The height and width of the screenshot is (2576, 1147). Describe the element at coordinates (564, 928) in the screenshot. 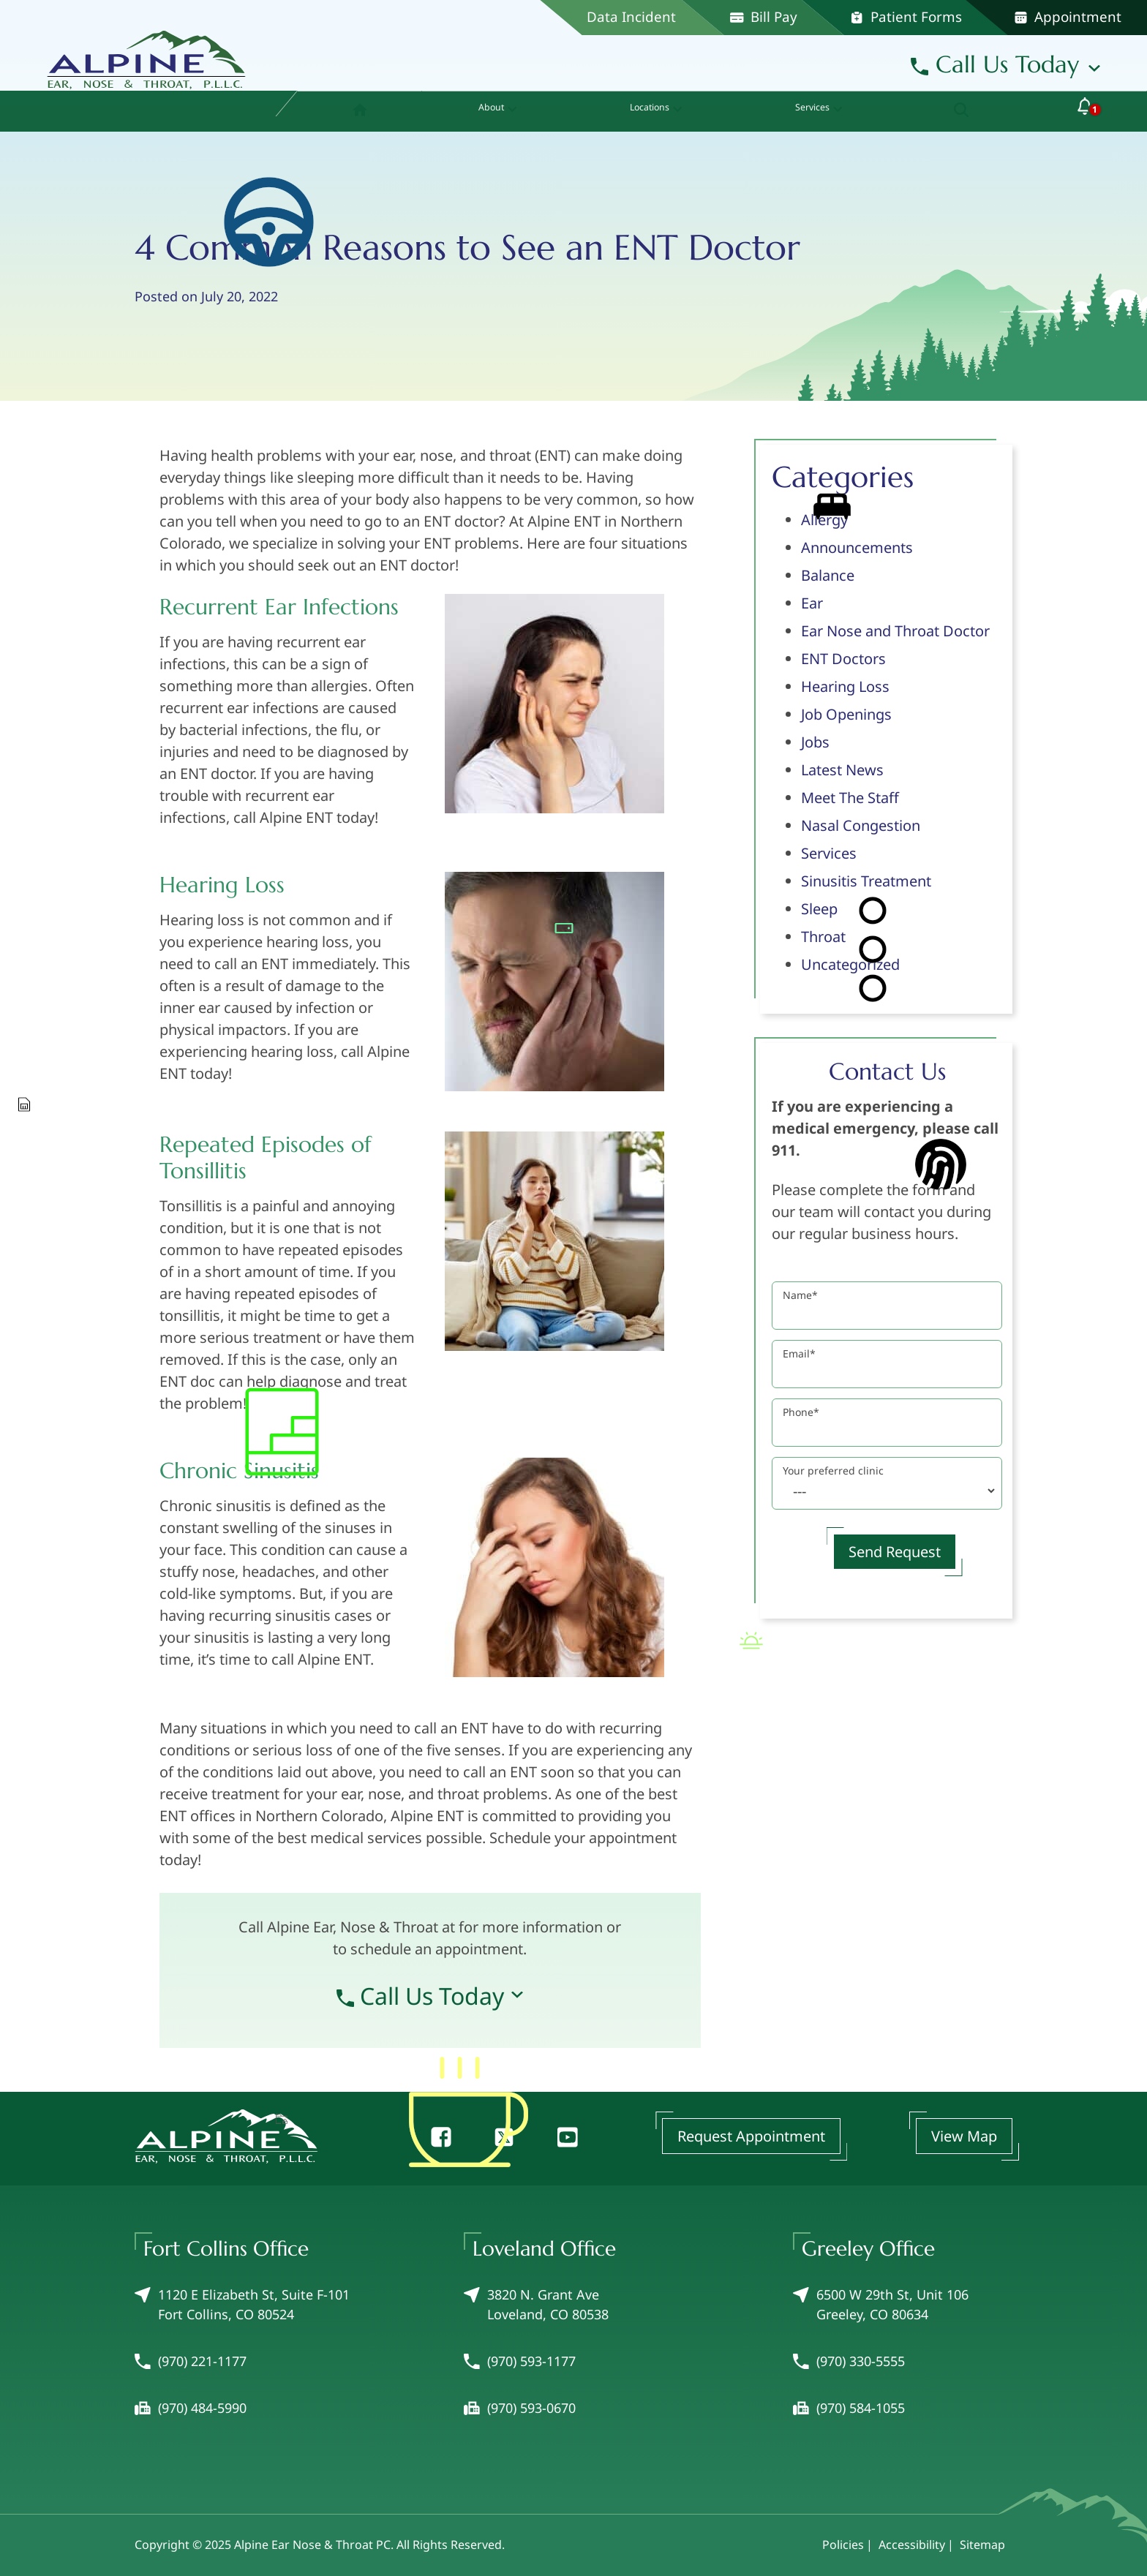

I see `access storage or drive settings` at that location.